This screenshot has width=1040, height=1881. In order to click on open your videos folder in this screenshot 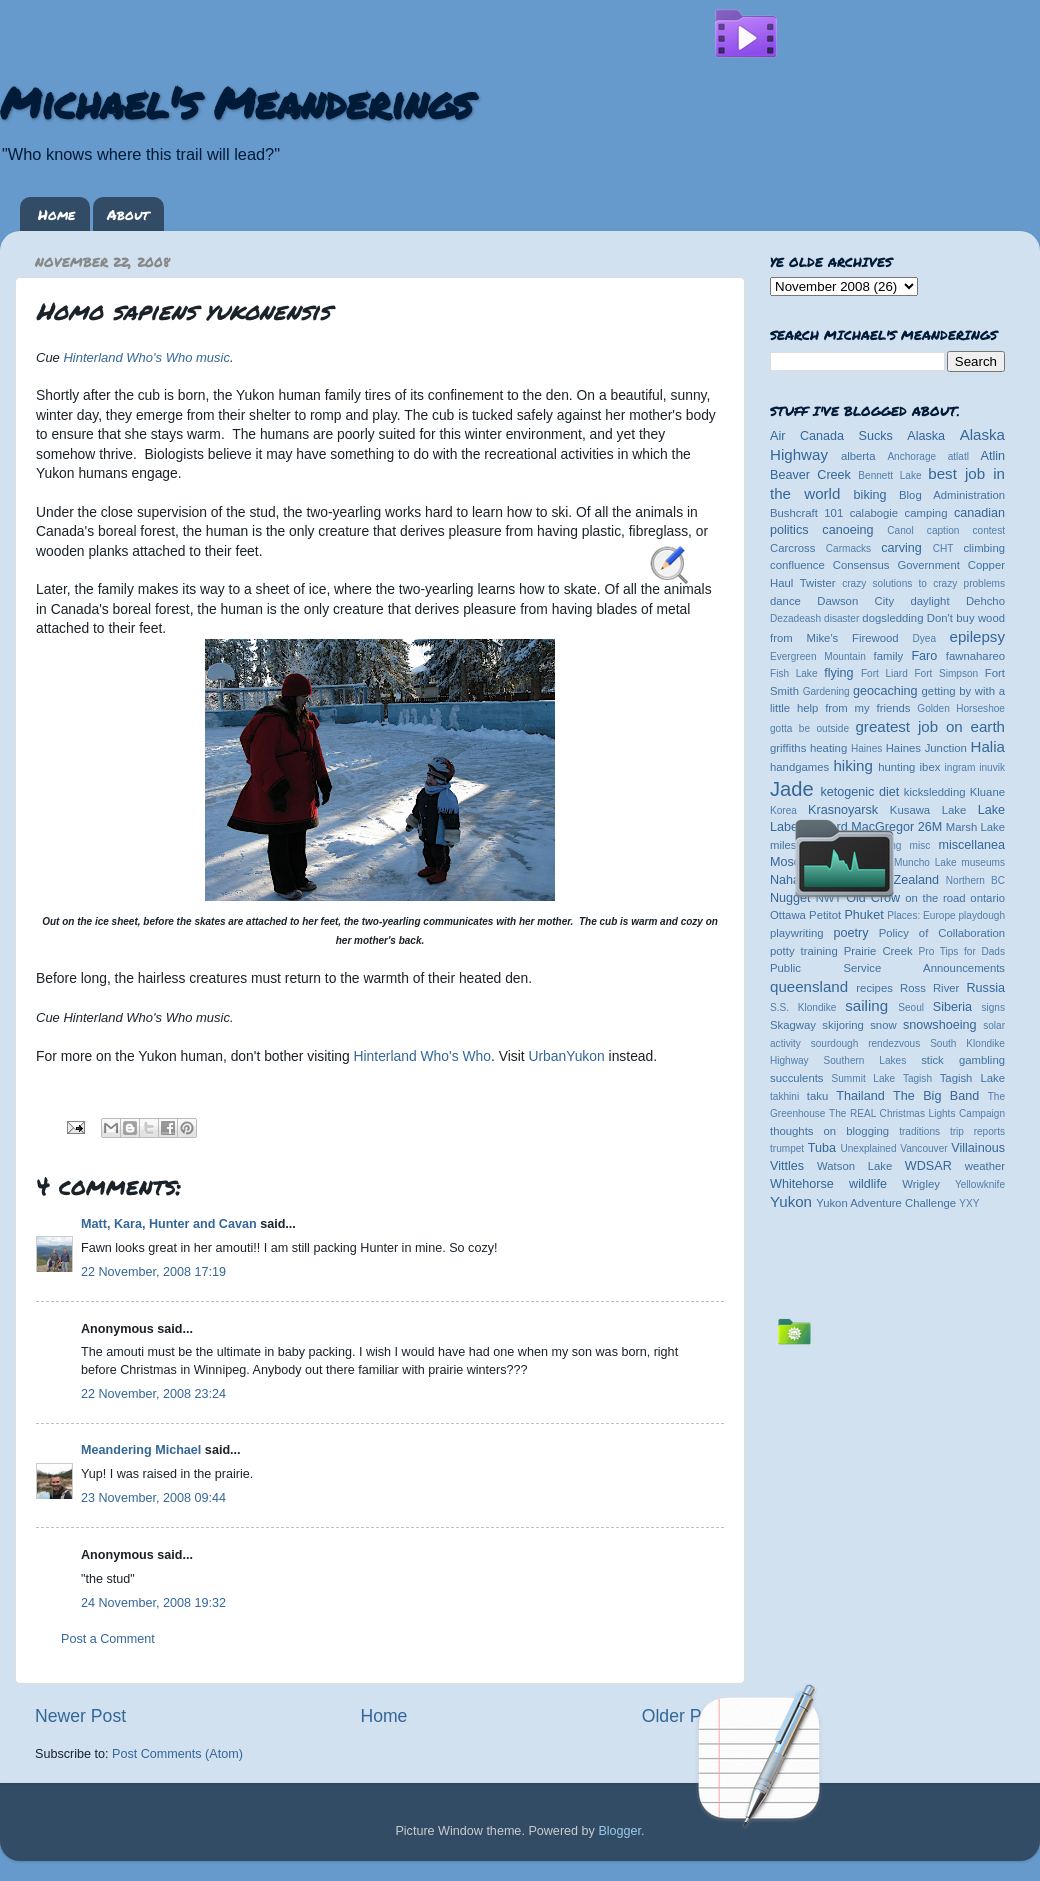, I will do `click(746, 35)`.